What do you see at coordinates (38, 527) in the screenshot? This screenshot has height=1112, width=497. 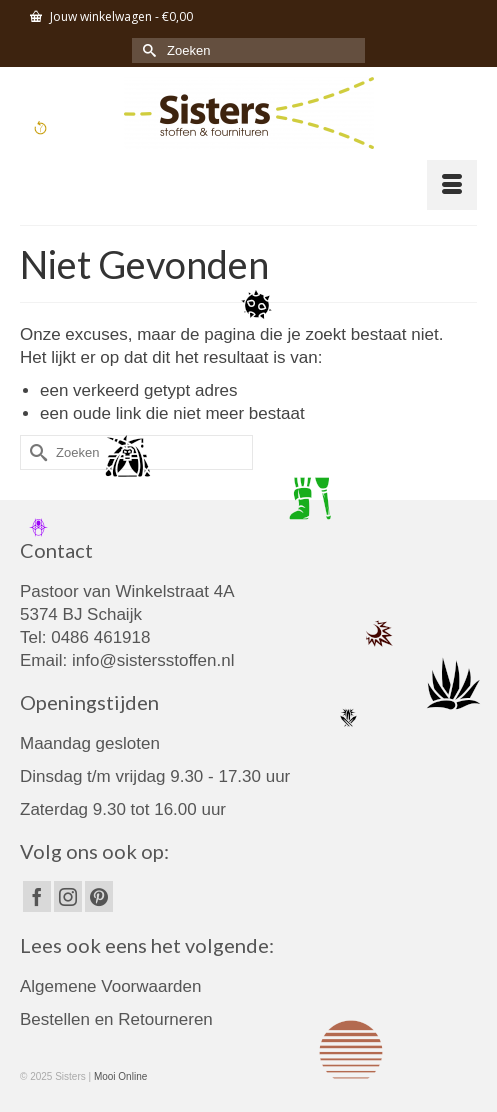 I see `enable eye tracking or gaze detection` at bounding box center [38, 527].